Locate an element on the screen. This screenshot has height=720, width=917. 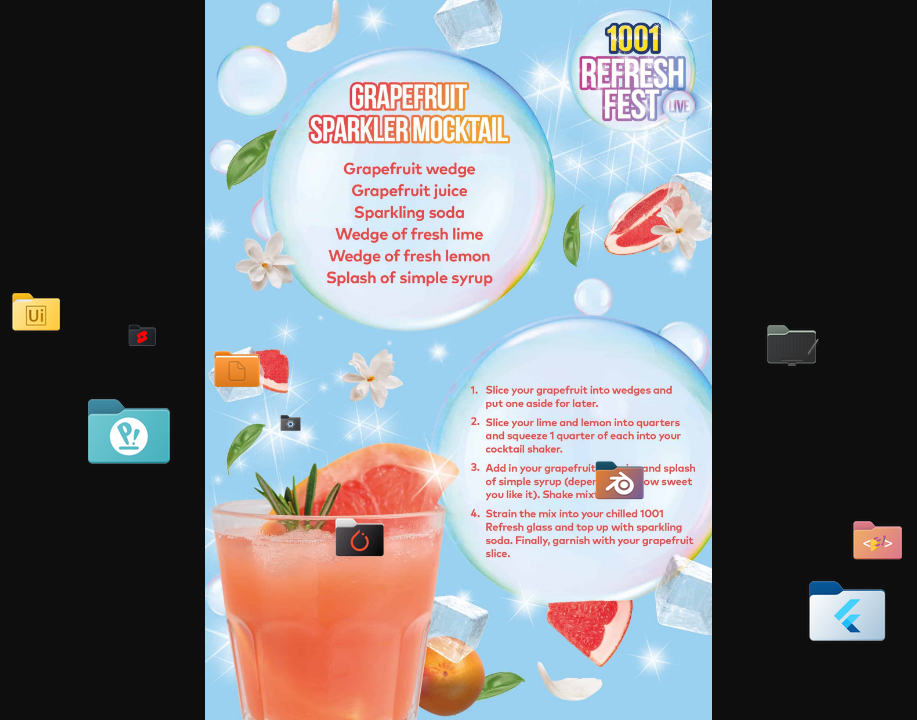
open your documents folder is located at coordinates (237, 369).